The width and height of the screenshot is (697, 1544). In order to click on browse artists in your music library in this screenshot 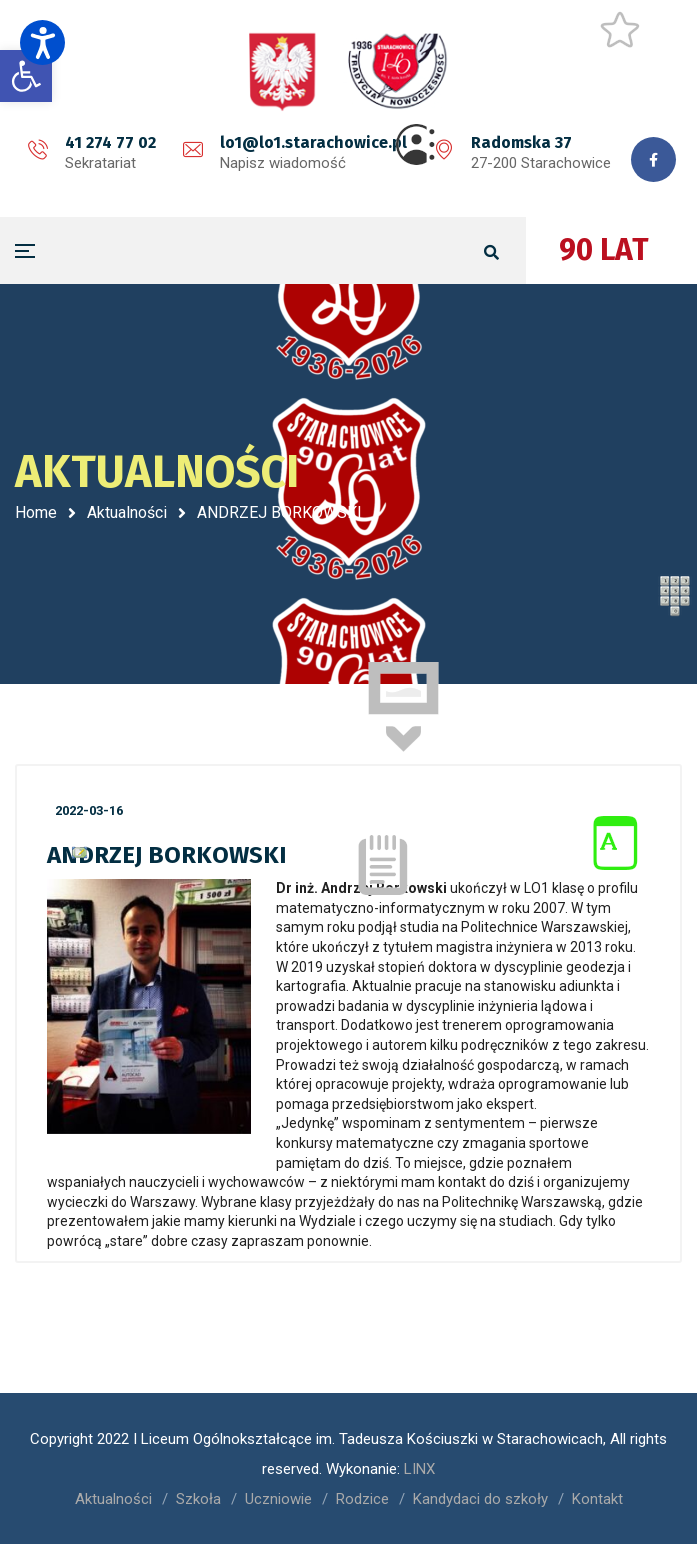, I will do `click(416, 144)`.